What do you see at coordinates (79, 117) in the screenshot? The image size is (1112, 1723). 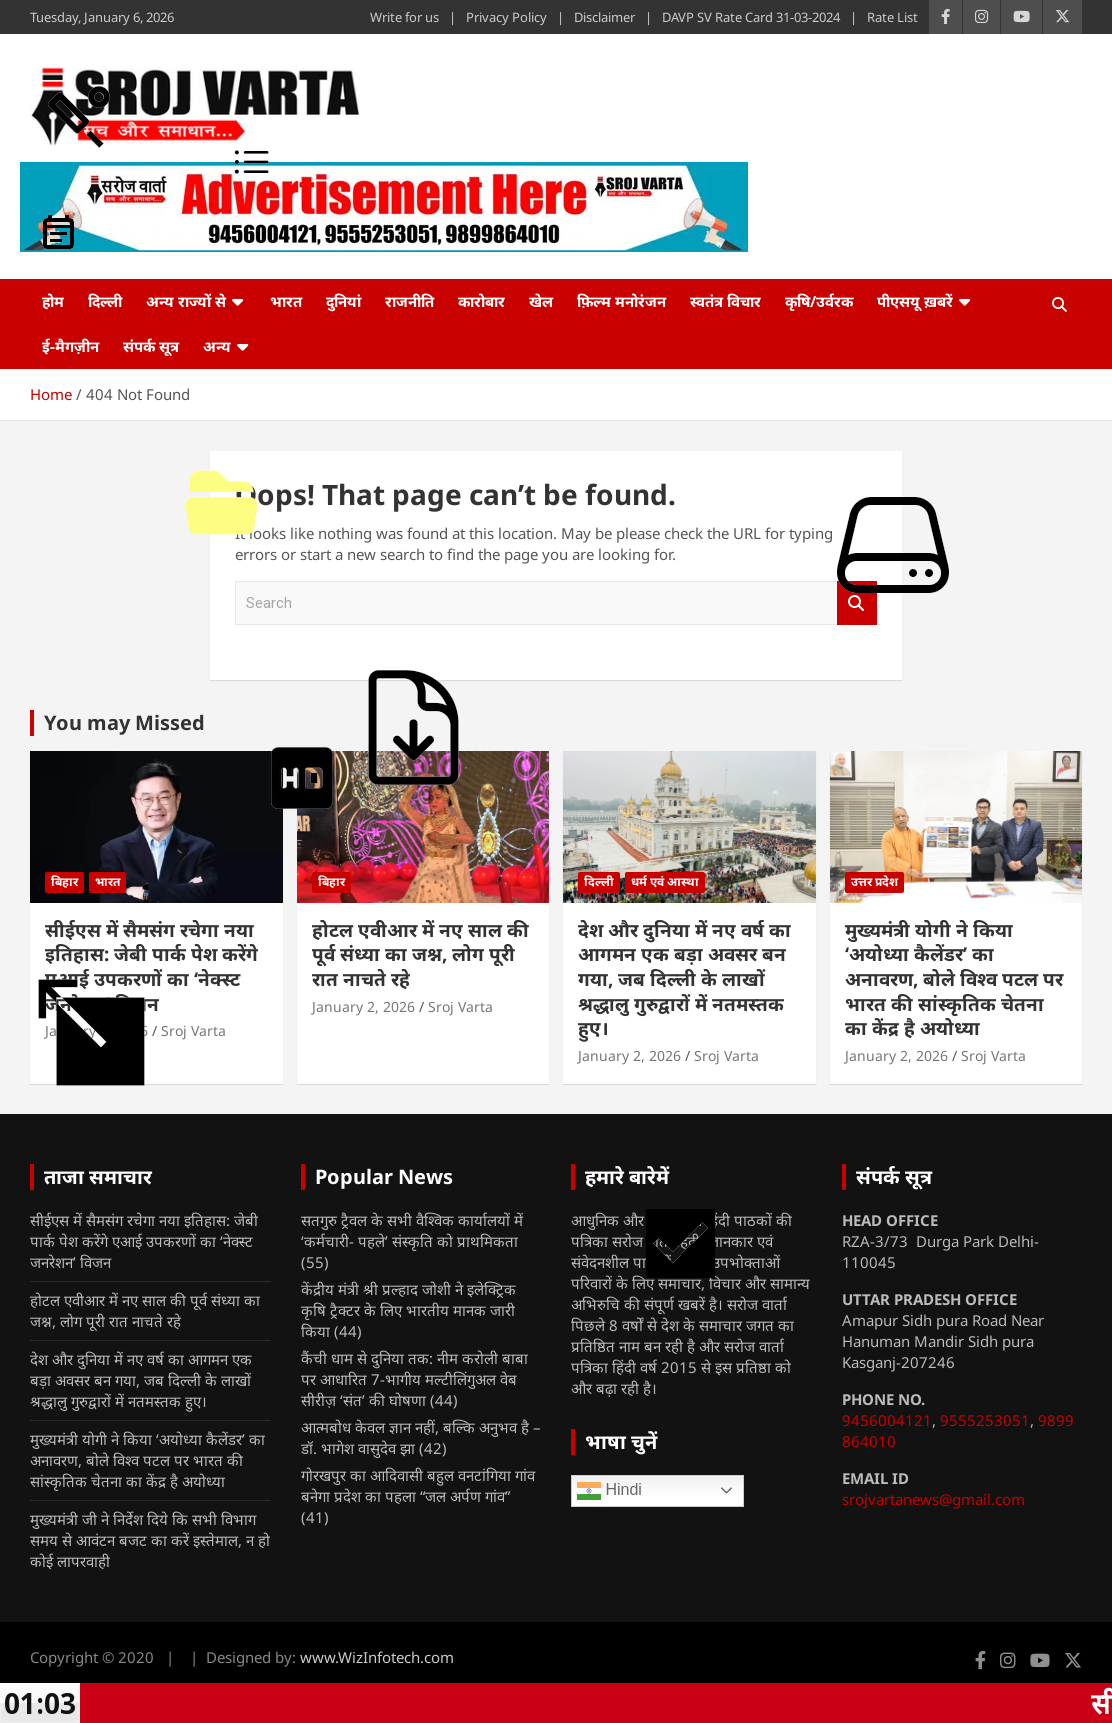 I see `access cricket scores or sports updates` at bounding box center [79, 117].